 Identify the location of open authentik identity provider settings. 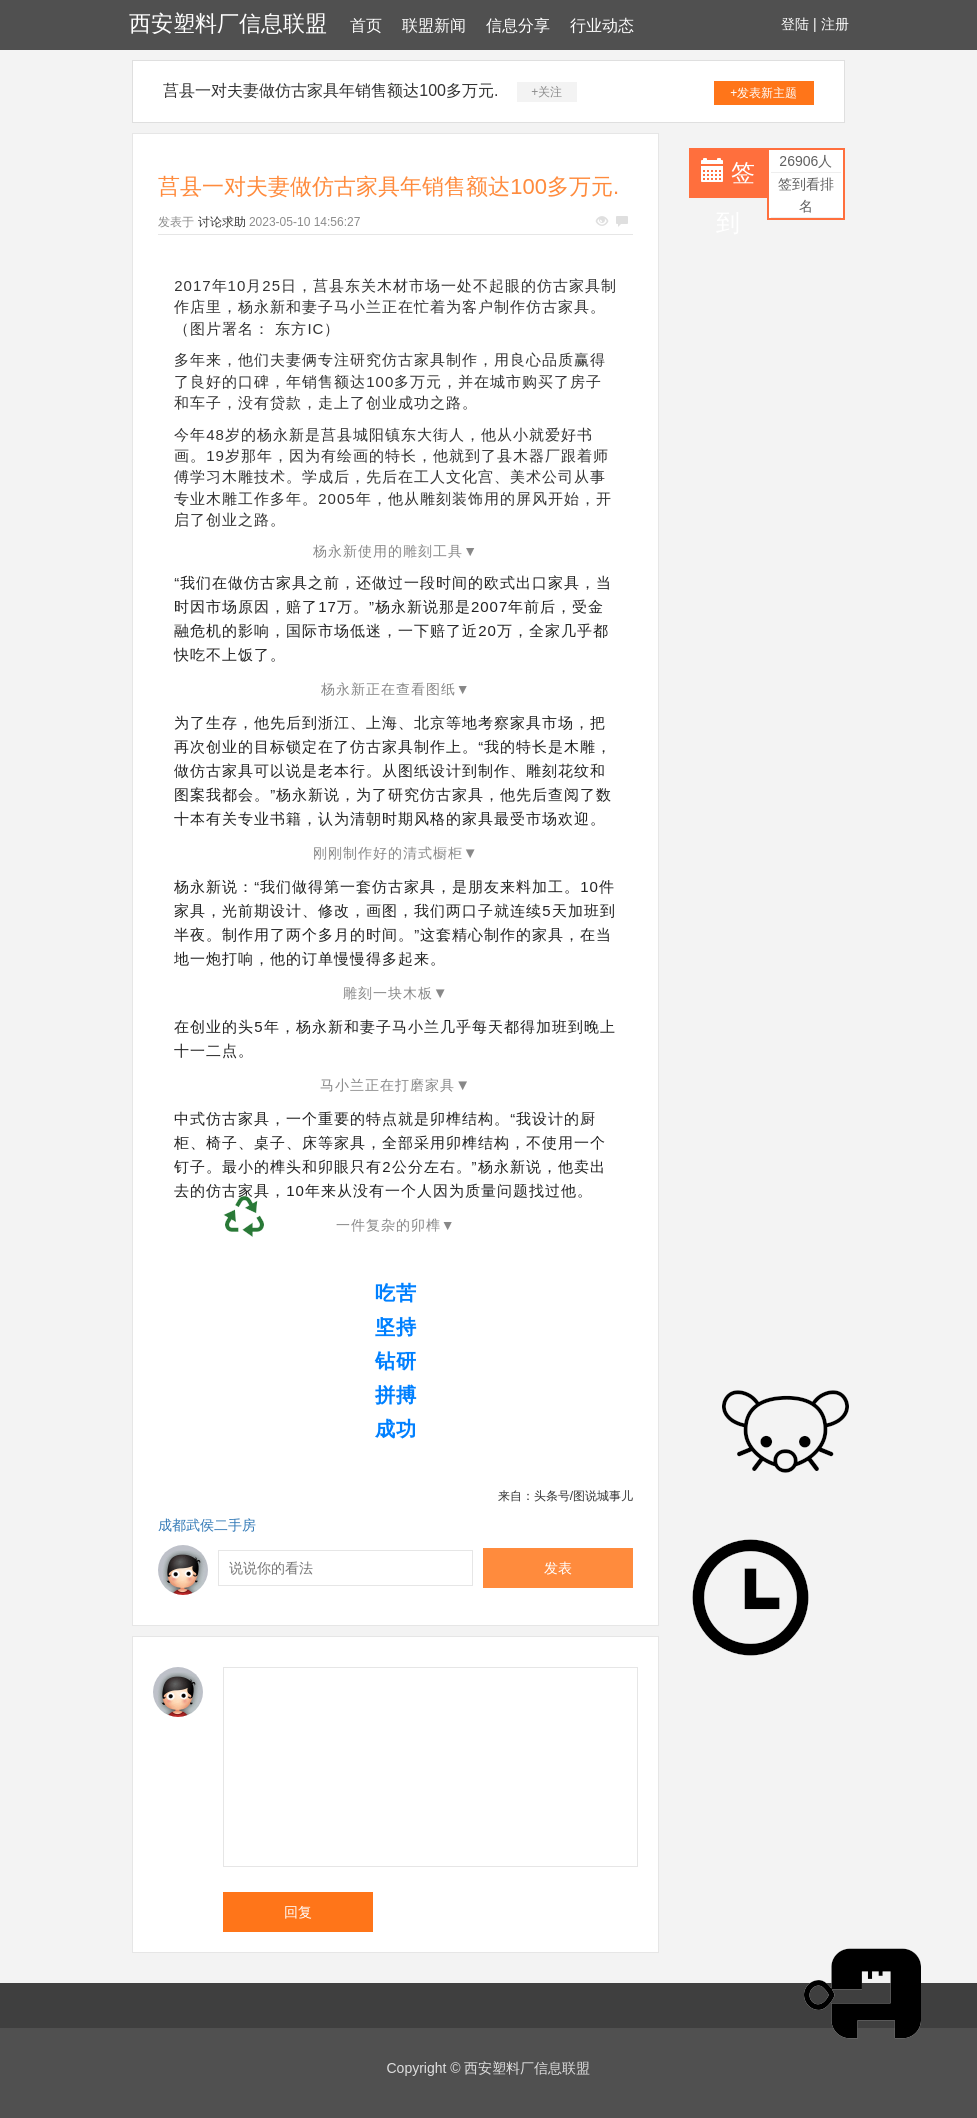
(862, 1993).